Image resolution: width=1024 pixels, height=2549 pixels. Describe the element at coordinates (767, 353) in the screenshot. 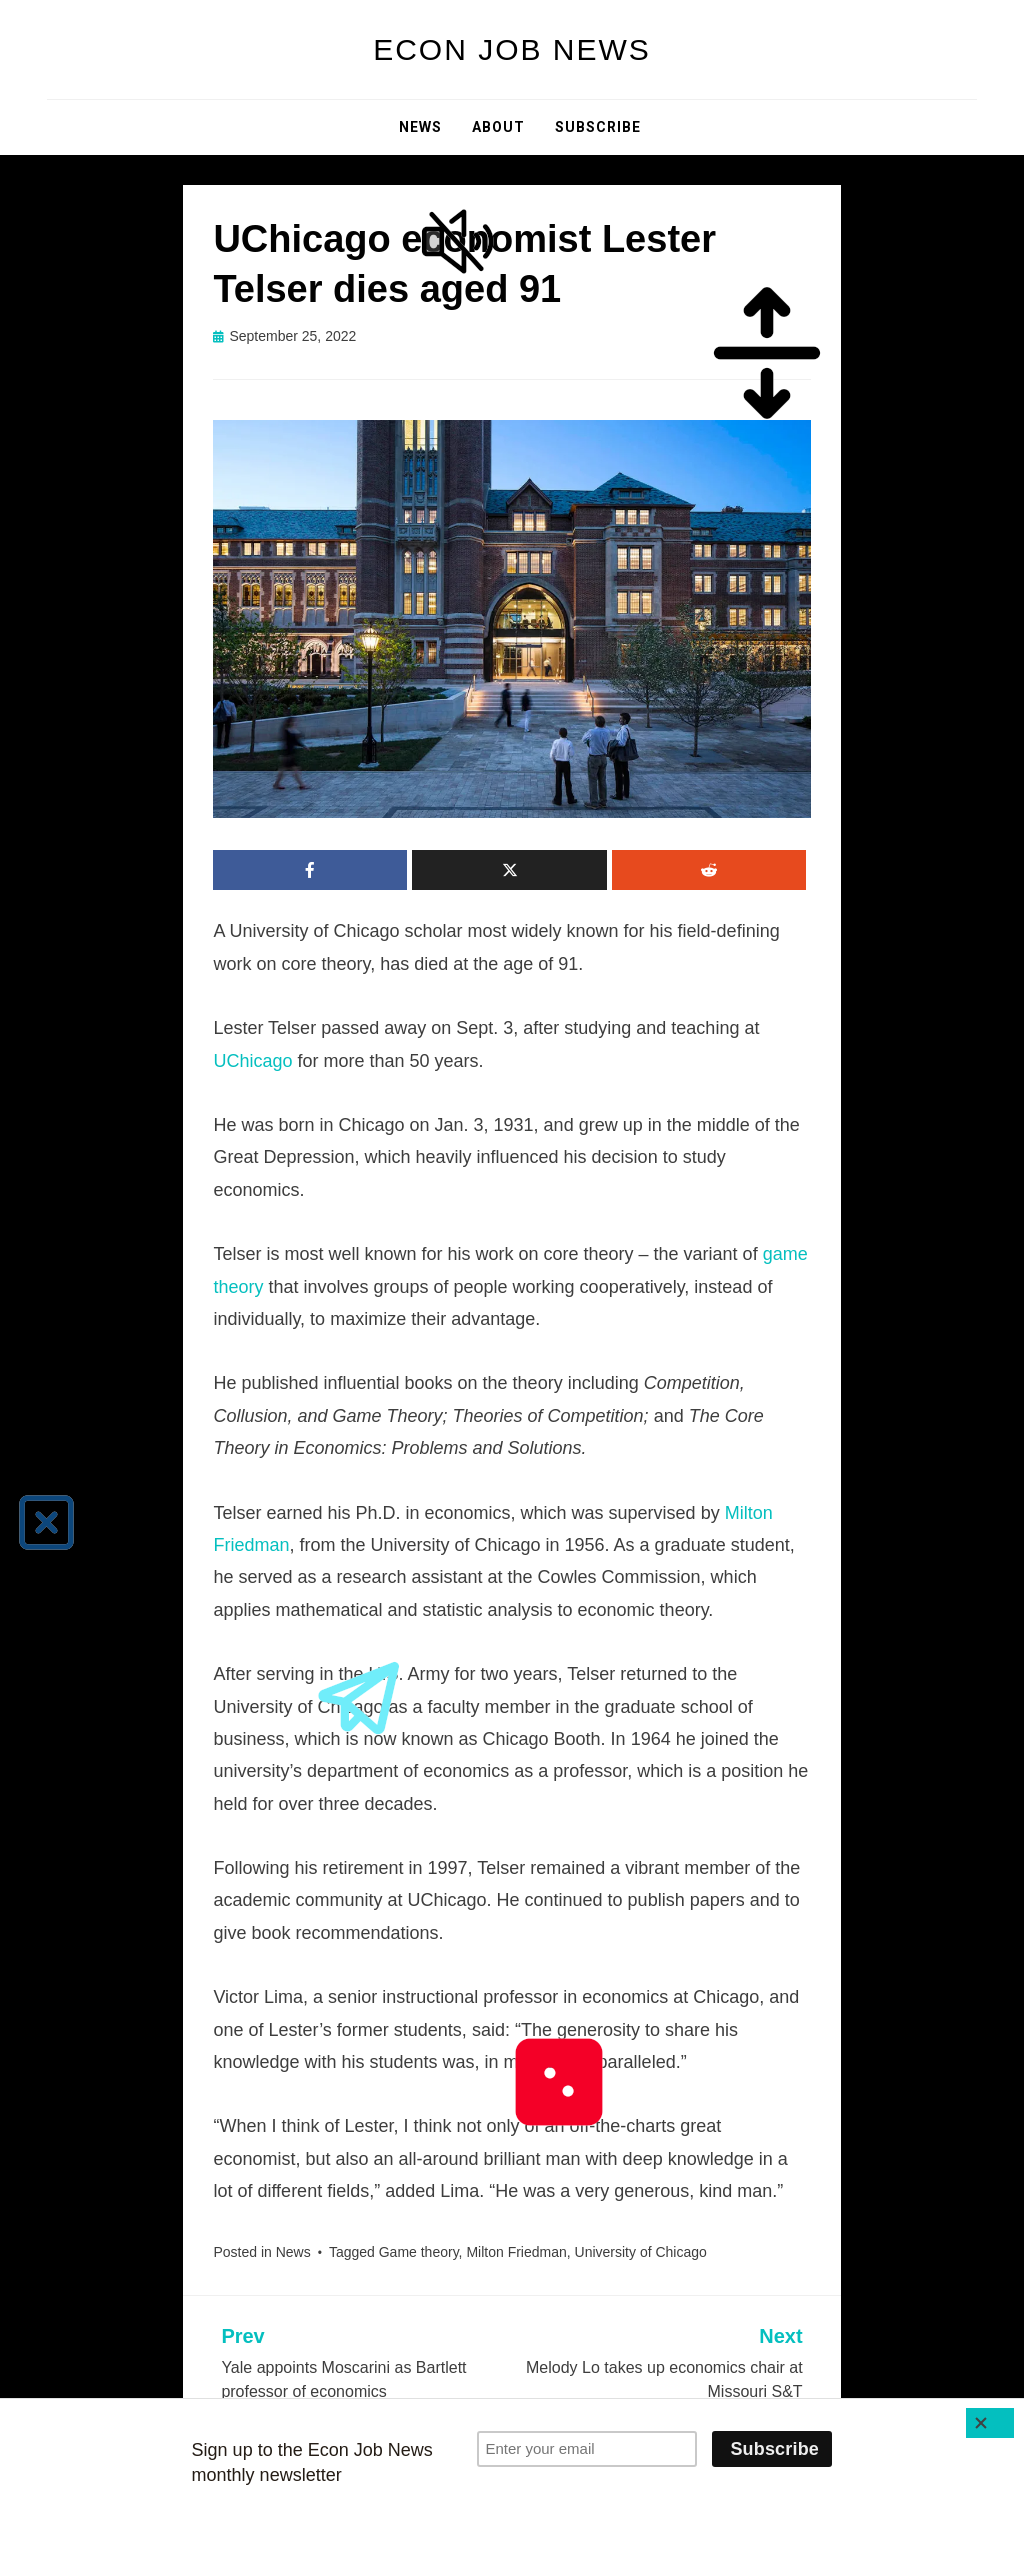

I see `expand content vertically` at that location.